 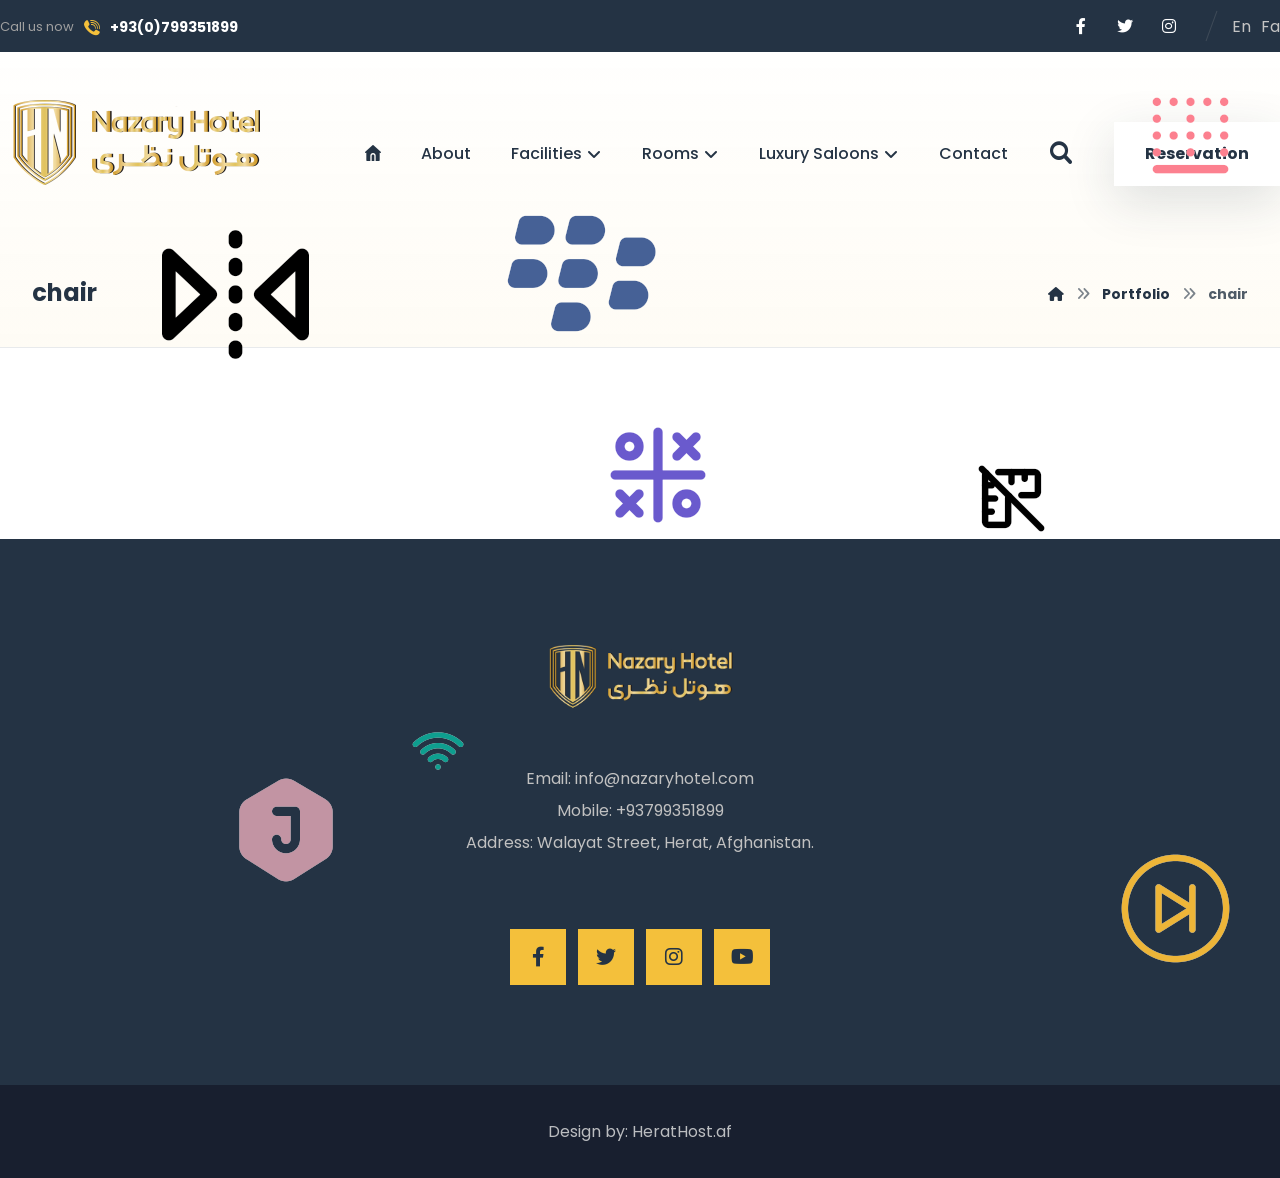 I want to click on disable measurement tools, so click(x=1011, y=498).